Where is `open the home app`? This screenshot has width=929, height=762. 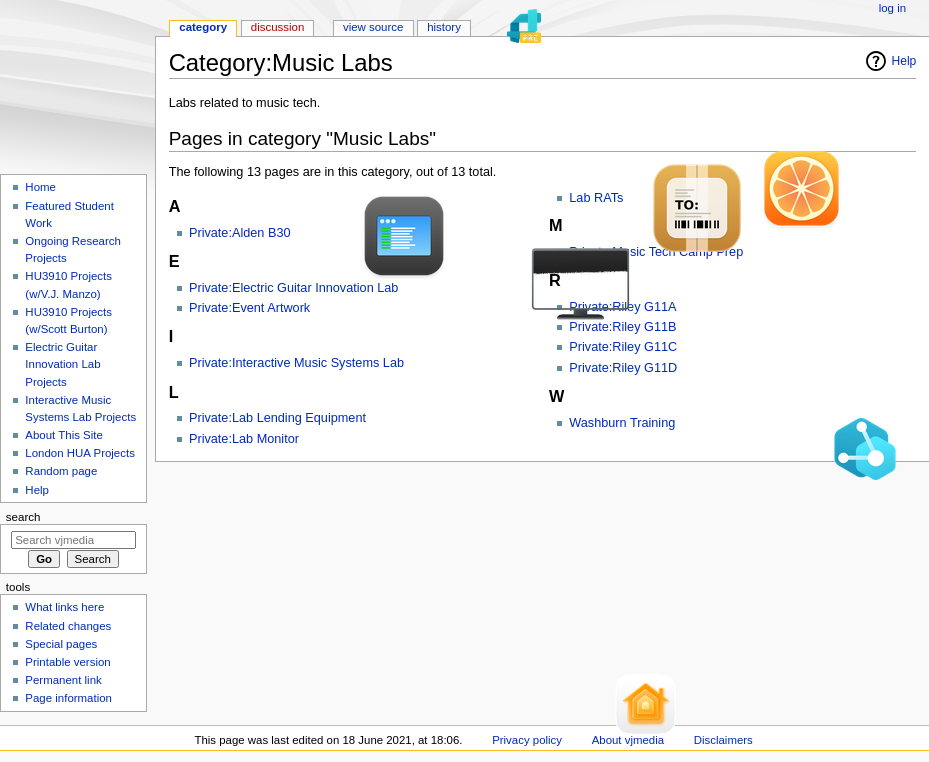 open the home app is located at coordinates (645, 704).